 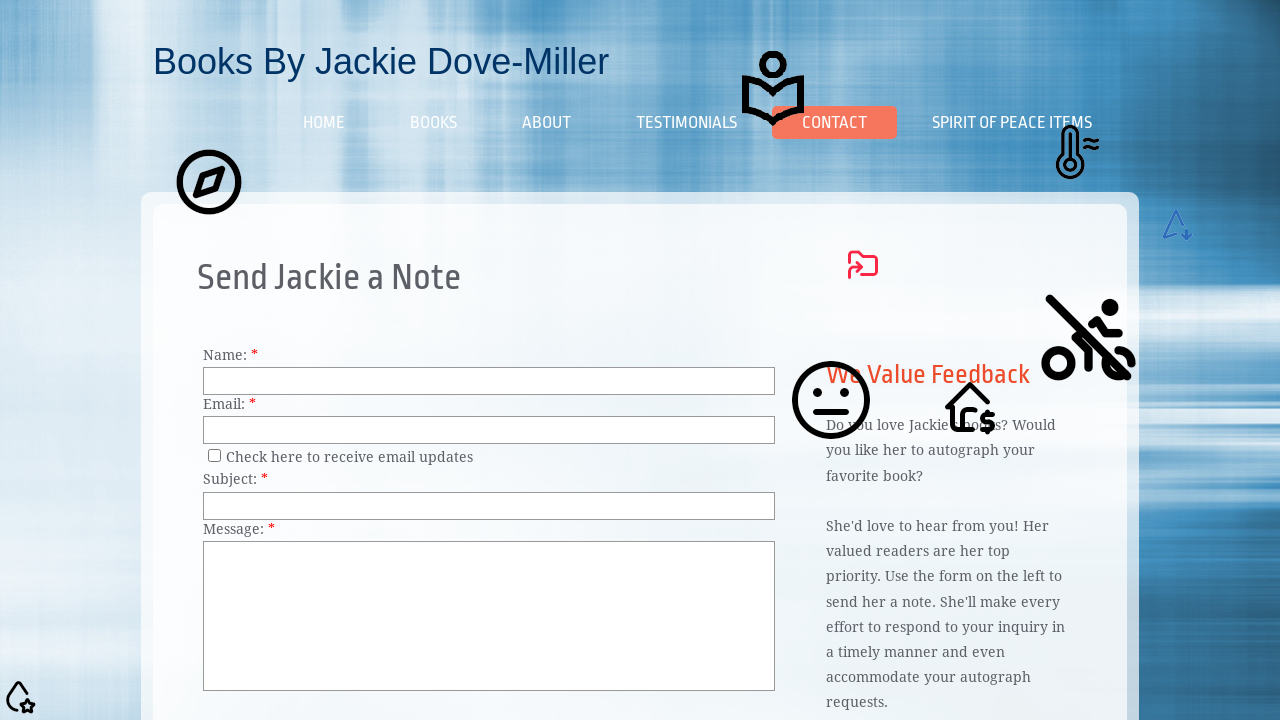 I want to click on indicates high temperature or heat warning, so click(x=1072, y=152).